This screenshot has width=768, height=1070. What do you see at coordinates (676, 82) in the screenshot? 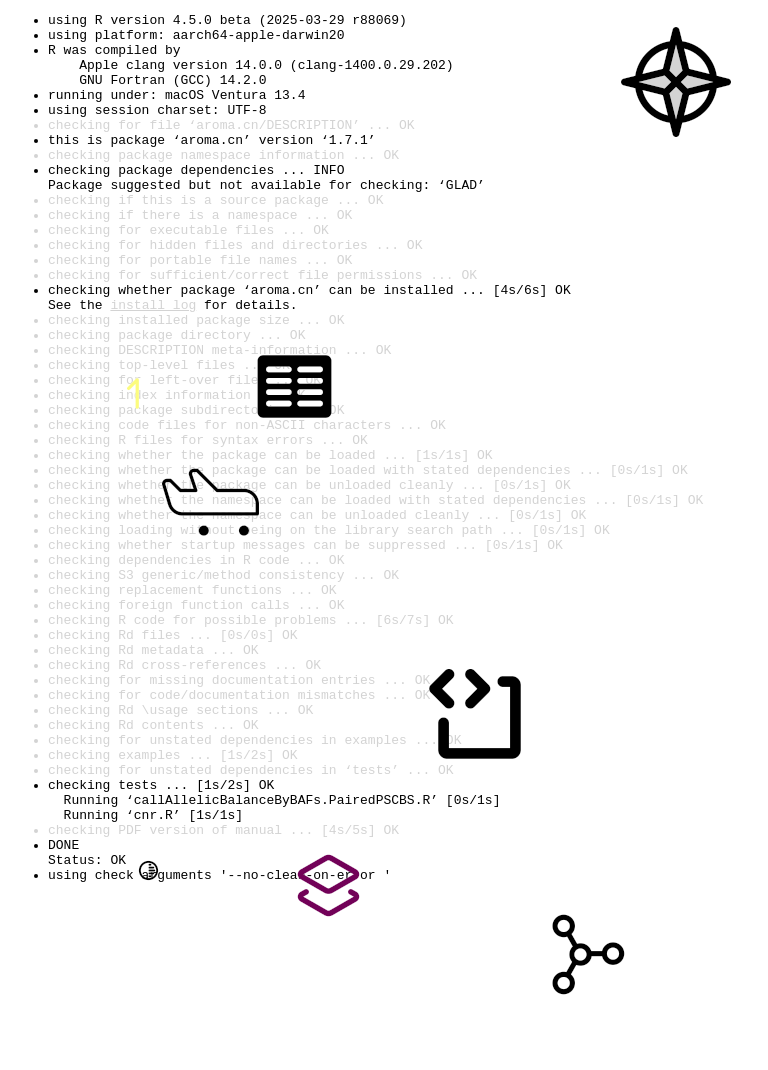
I see `navigate or view map orientation` at bounding box center [676, 82].